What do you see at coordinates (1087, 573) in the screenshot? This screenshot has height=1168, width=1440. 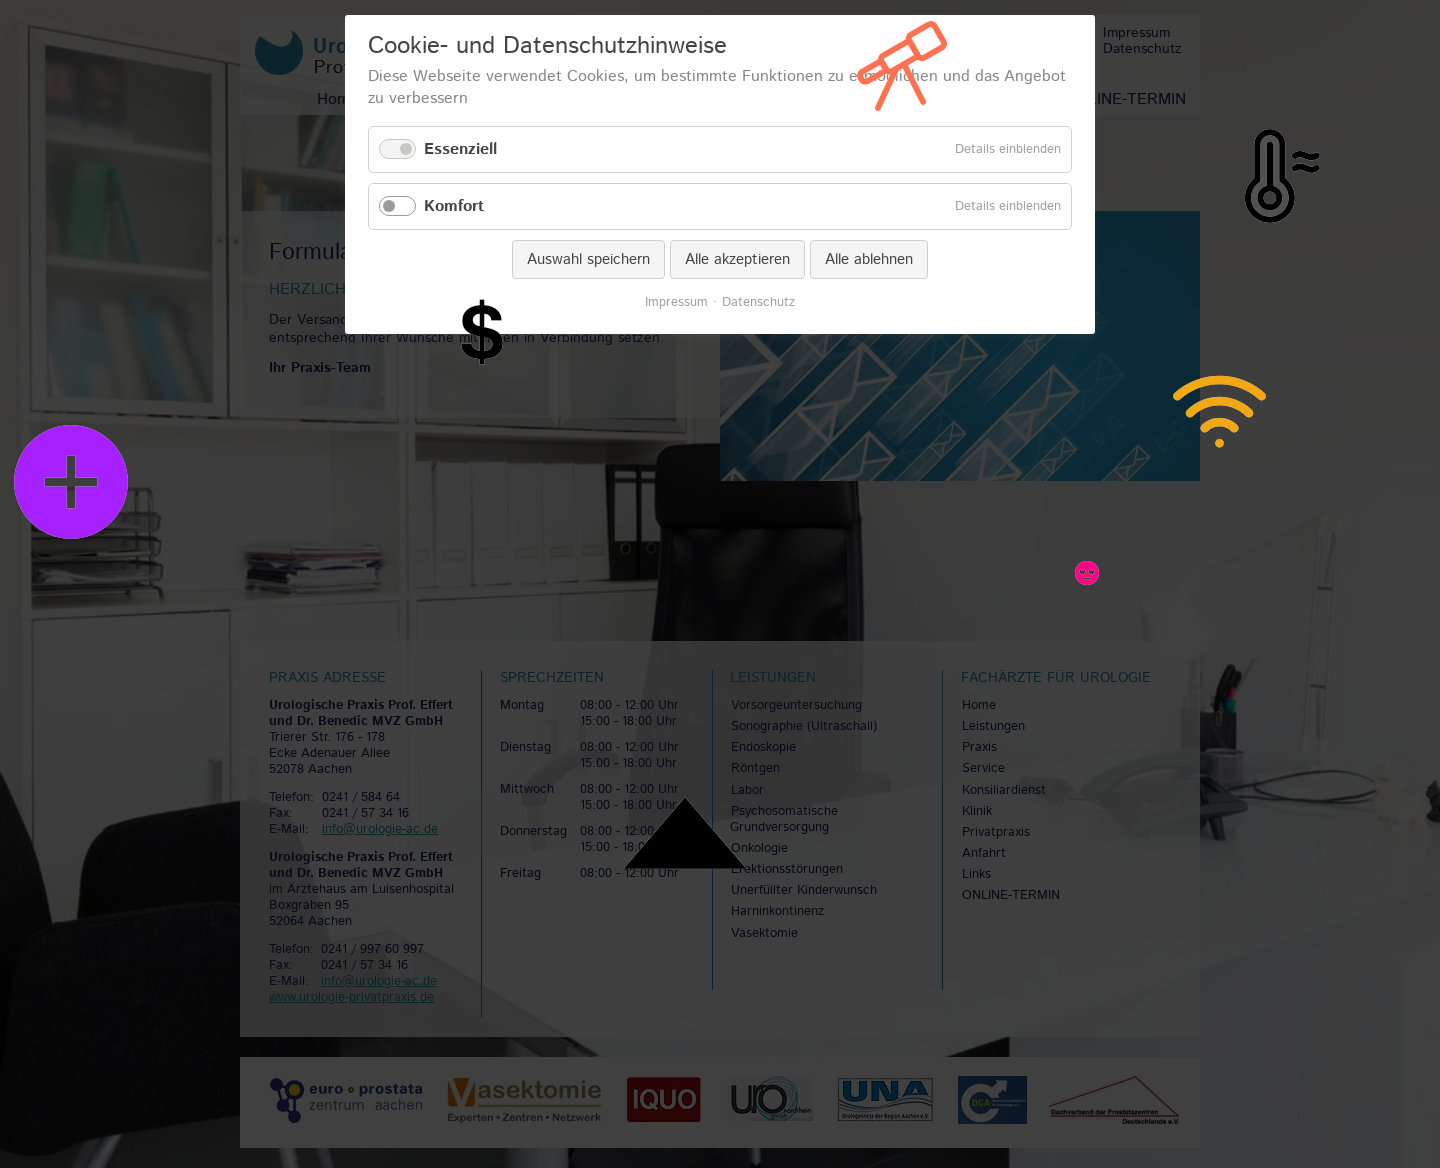 I see `express annoyance or disinterest in a reaction` at bounding box center [1087, 573].